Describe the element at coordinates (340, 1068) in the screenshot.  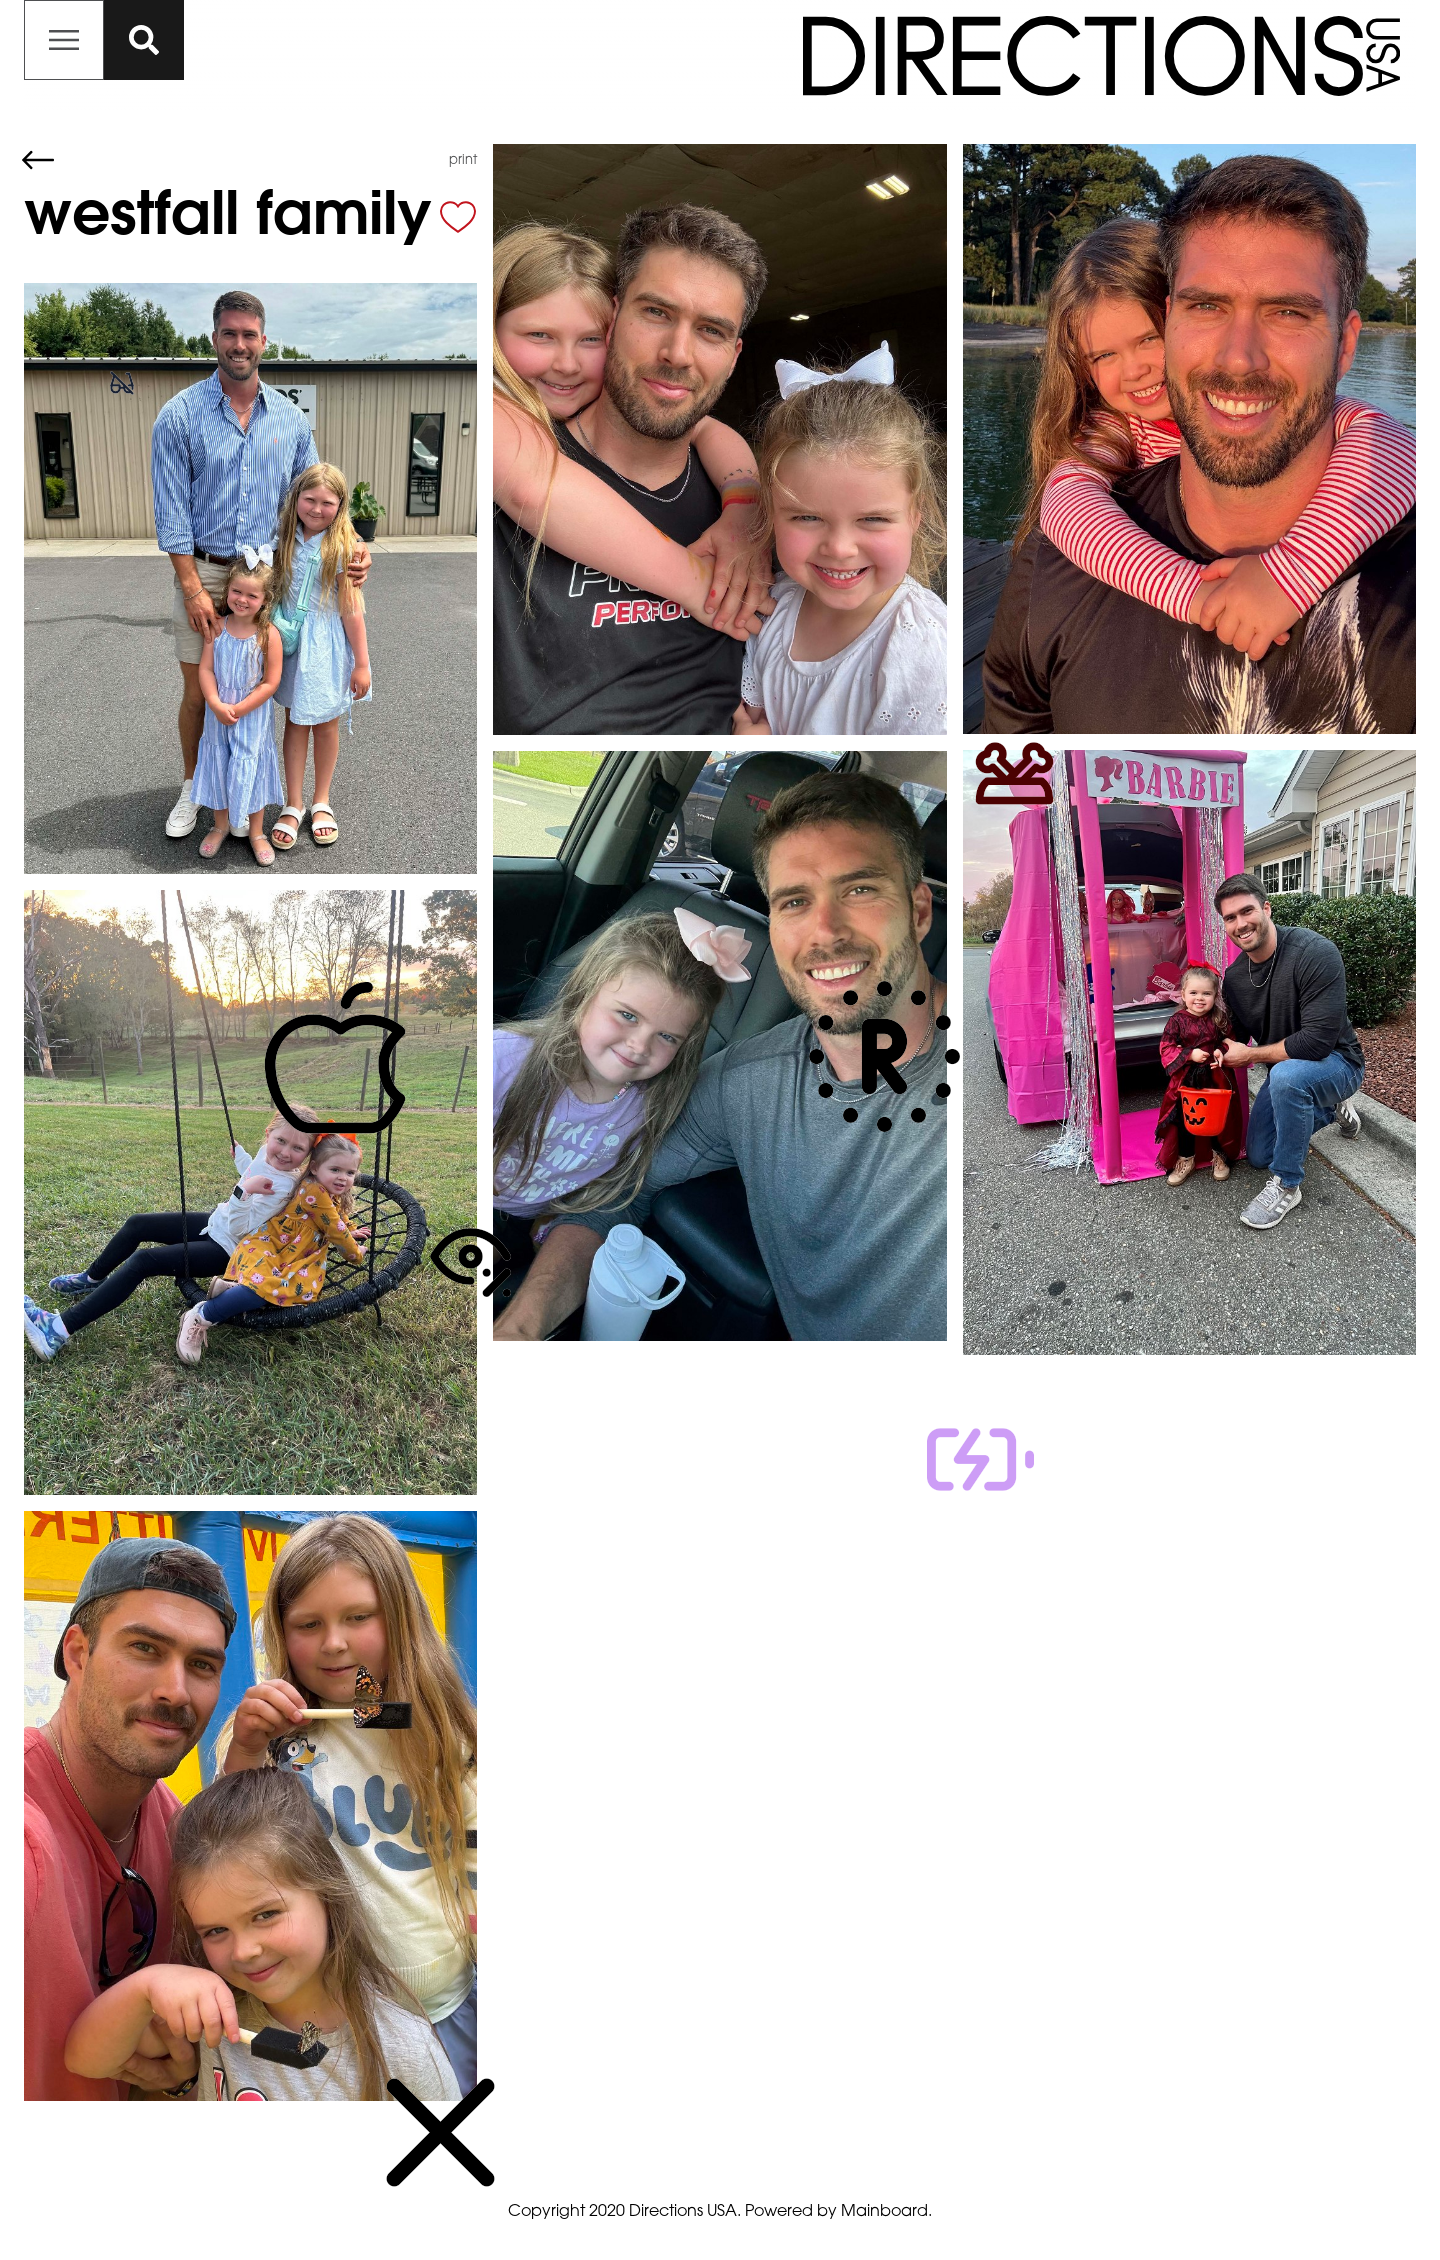
I see `sign in with Apple` at that location.